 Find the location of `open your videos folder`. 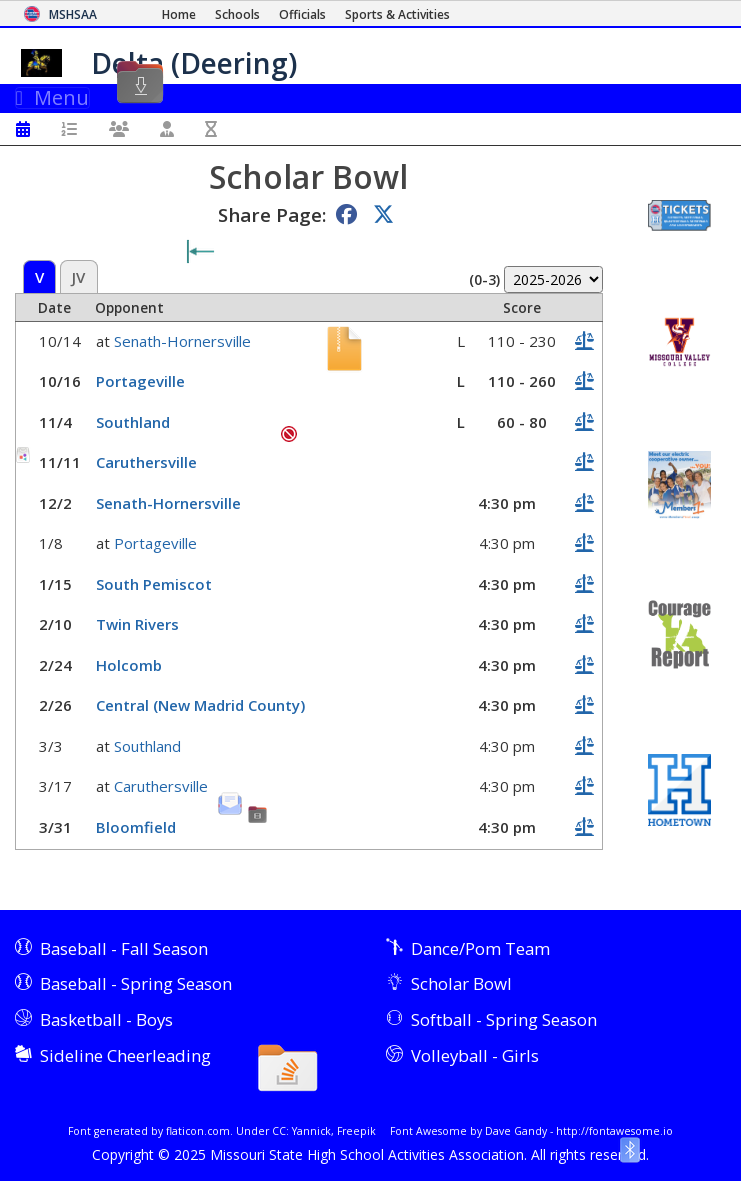

open your videos folder is located at coordinates (257, 814).